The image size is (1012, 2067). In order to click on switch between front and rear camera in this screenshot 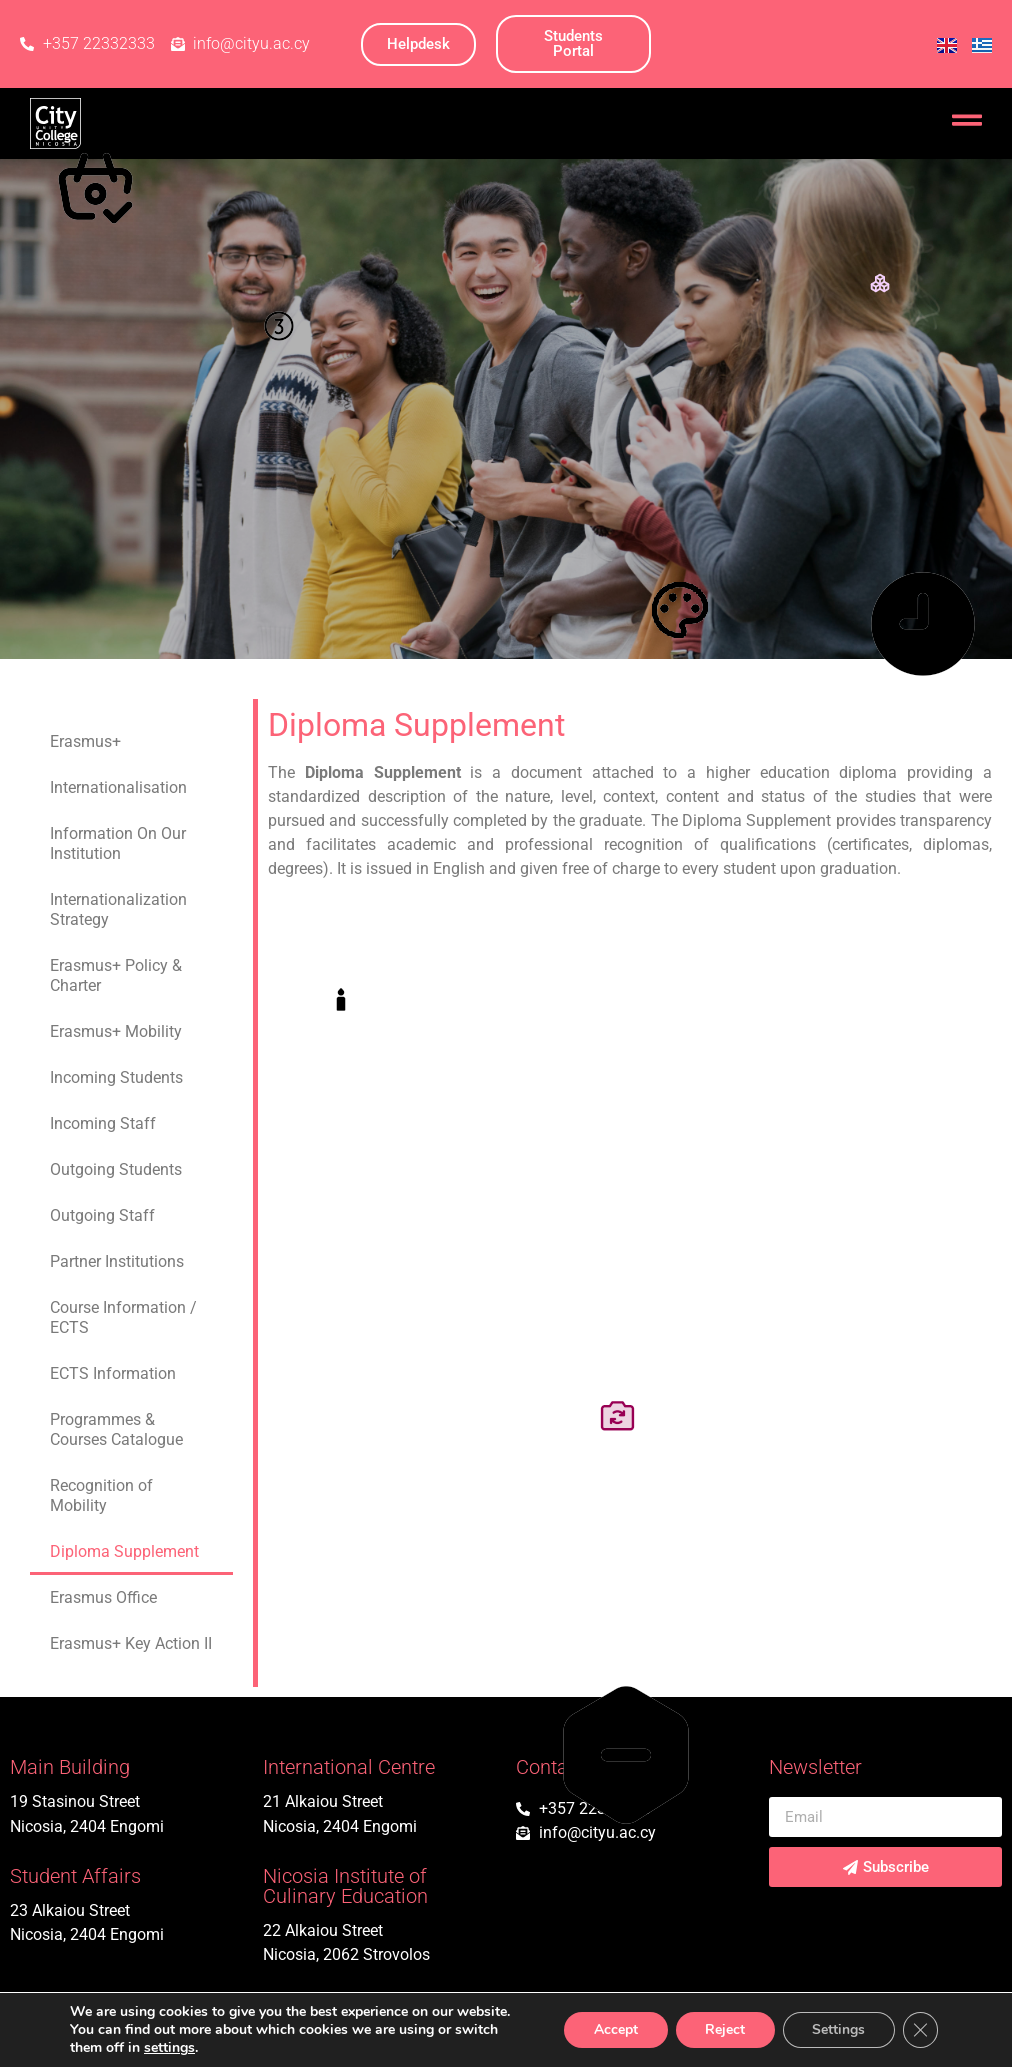, I will do `click(617, 1416)`.